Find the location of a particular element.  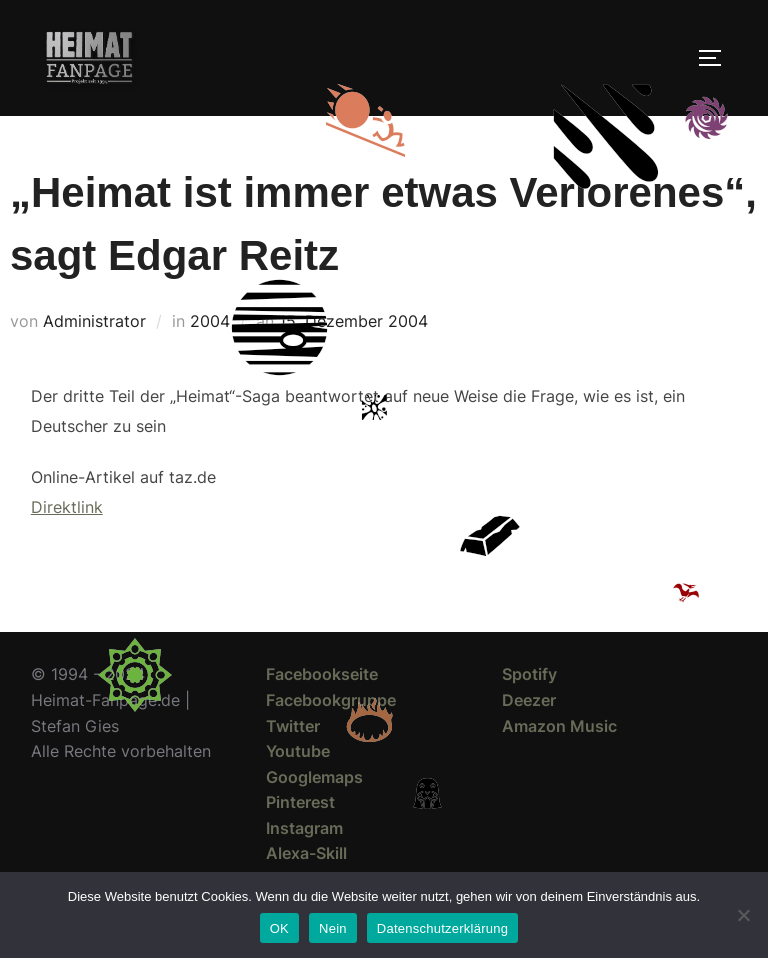

select clay brick as a building material is located at coordinates (490, 536).